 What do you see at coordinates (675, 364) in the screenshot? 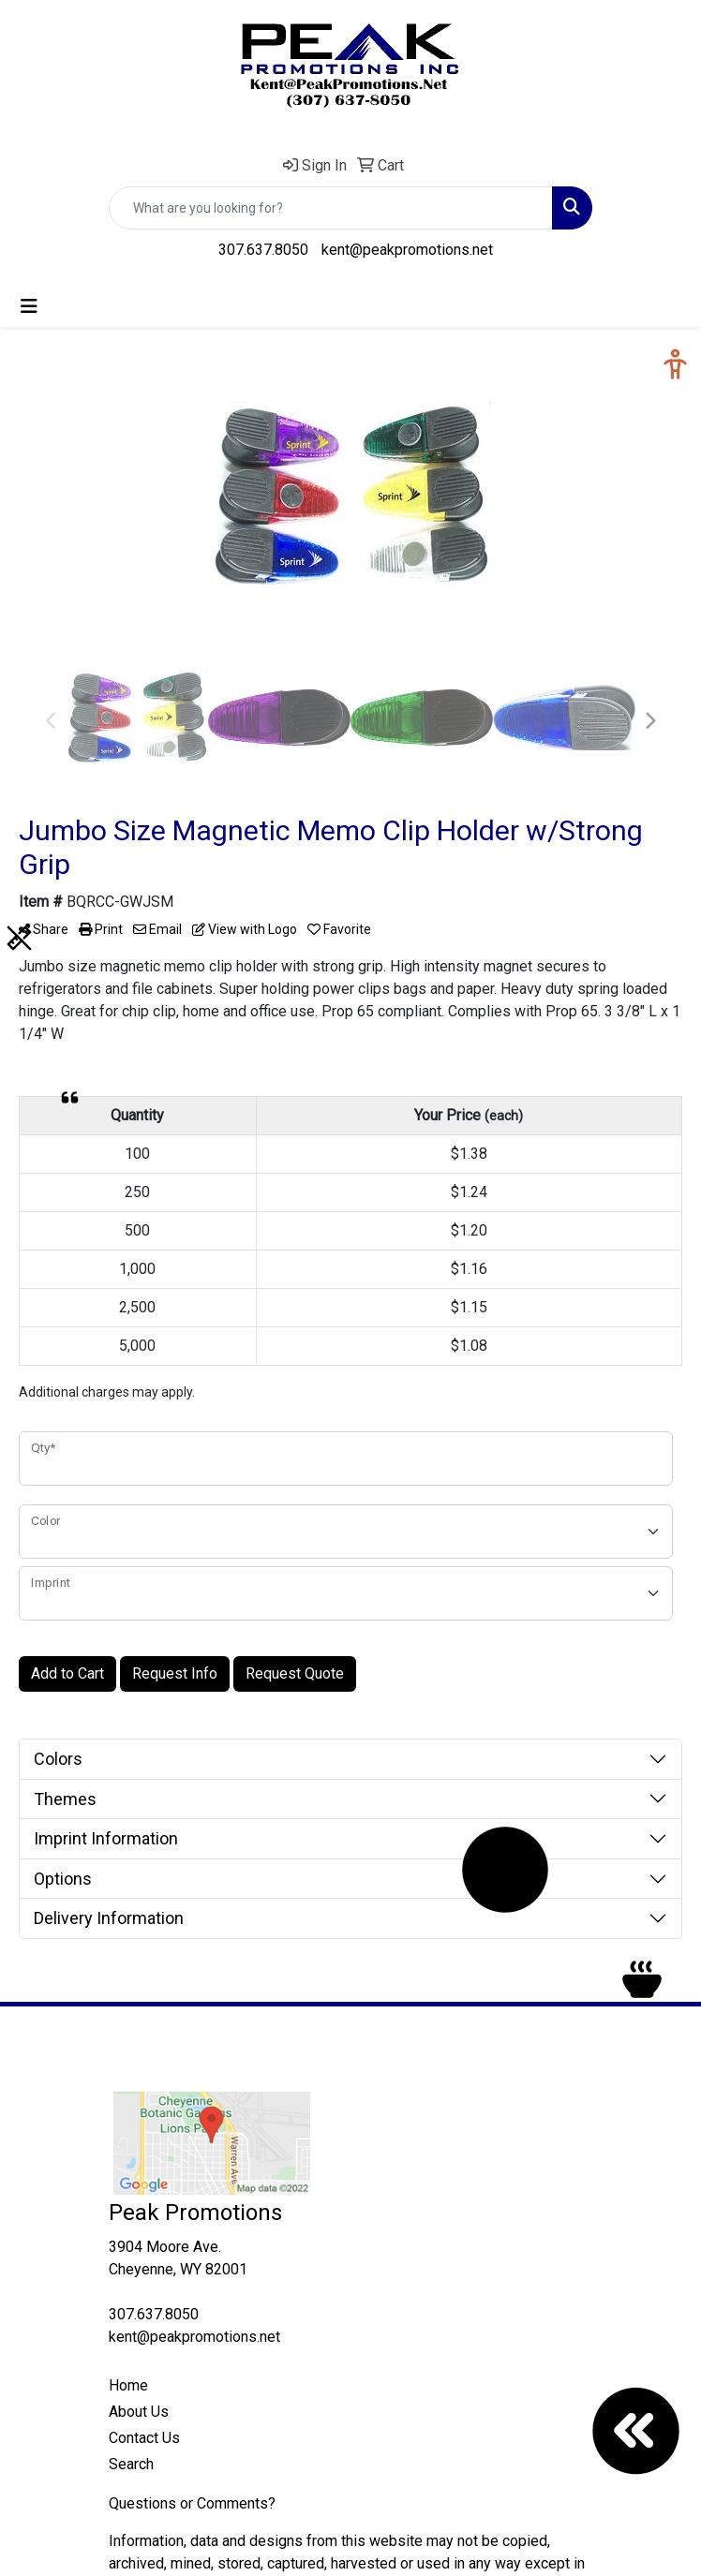
I see `view male user profile` at bounding box center [675, 364].